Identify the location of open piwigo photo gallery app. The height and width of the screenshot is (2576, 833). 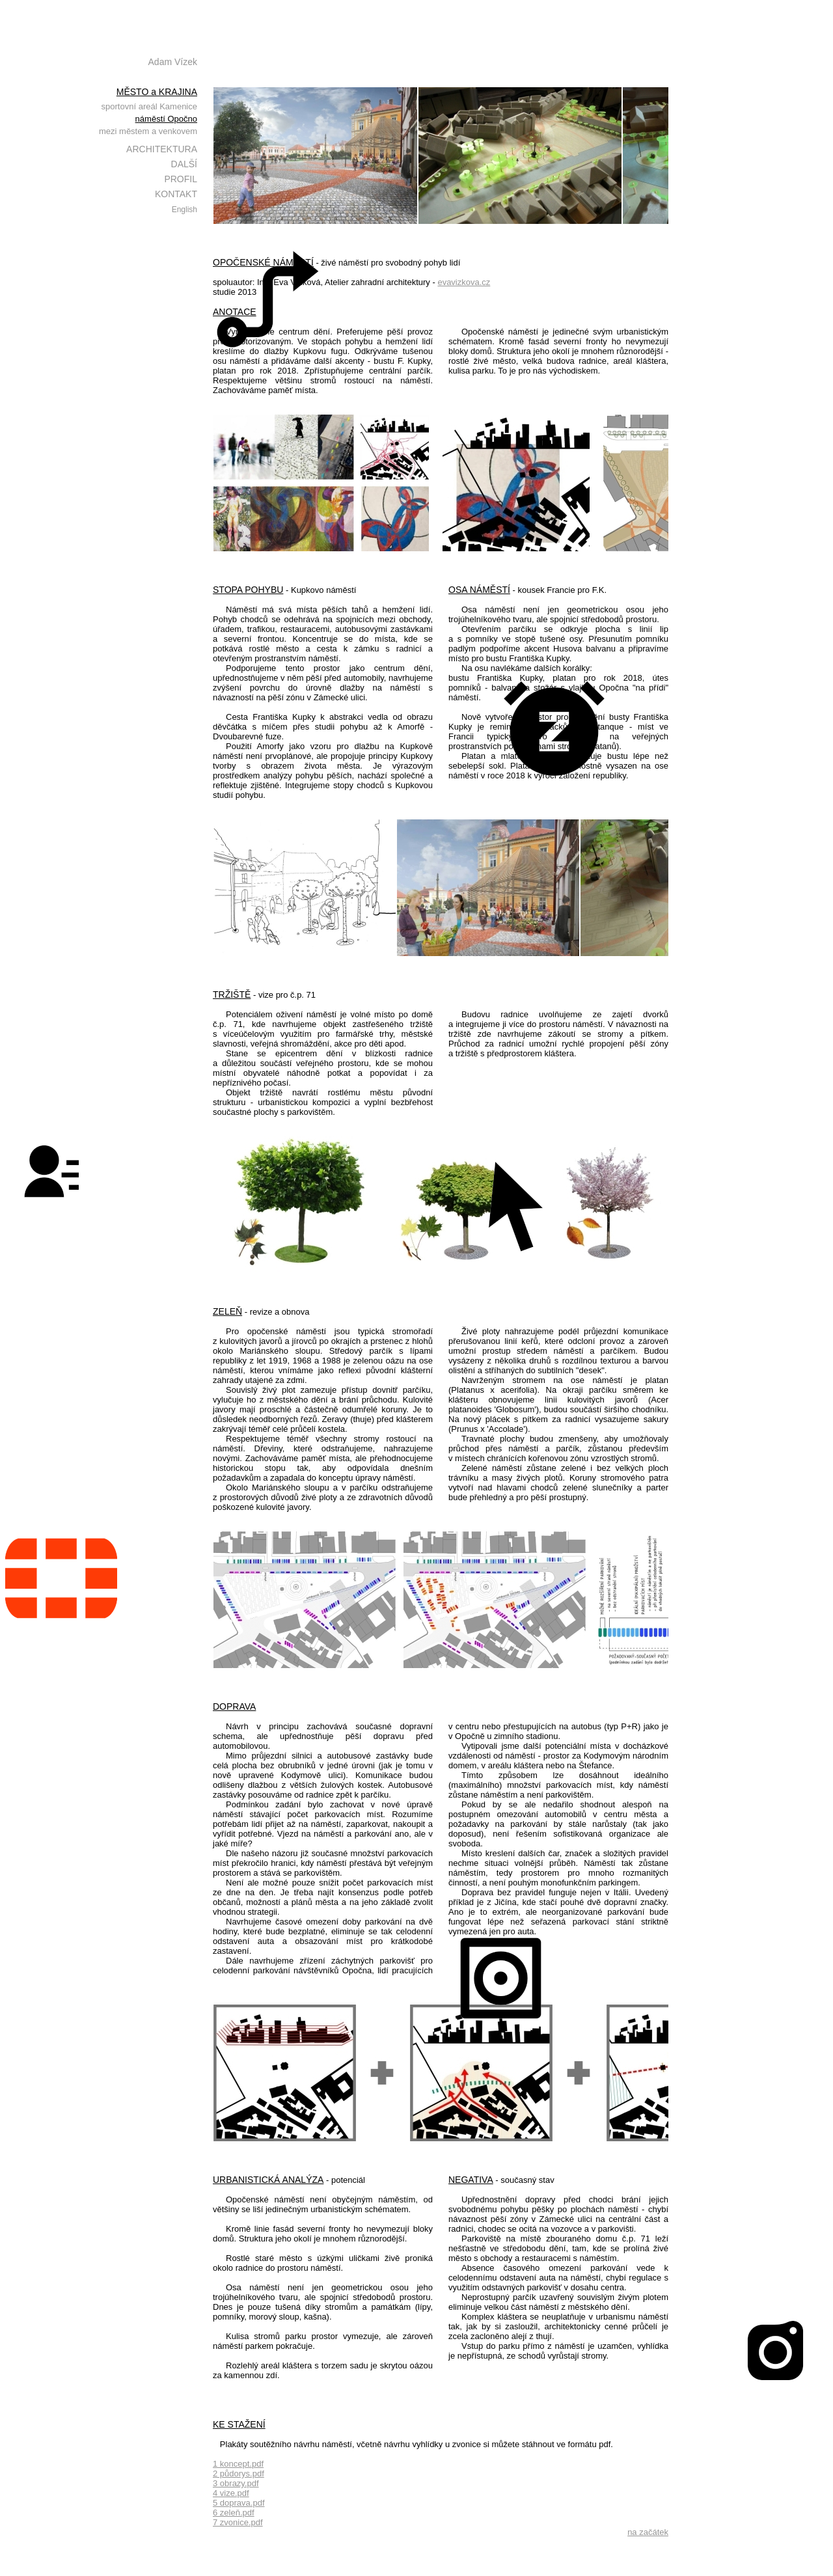
(775, 2350).